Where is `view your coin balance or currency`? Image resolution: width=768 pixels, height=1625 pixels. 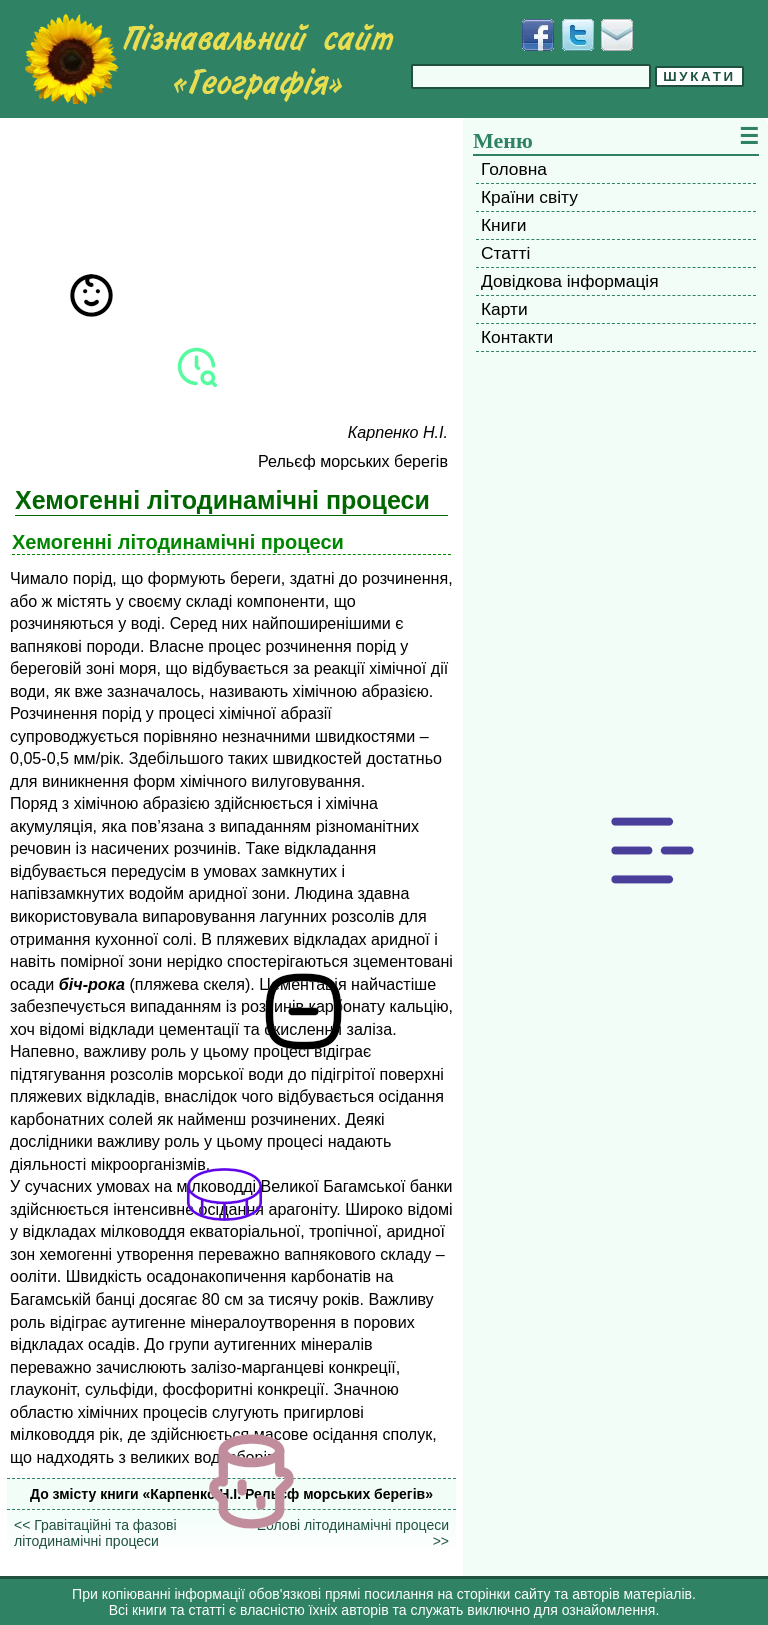
view your coin balance or currency is located at coordinates (224, 1194).